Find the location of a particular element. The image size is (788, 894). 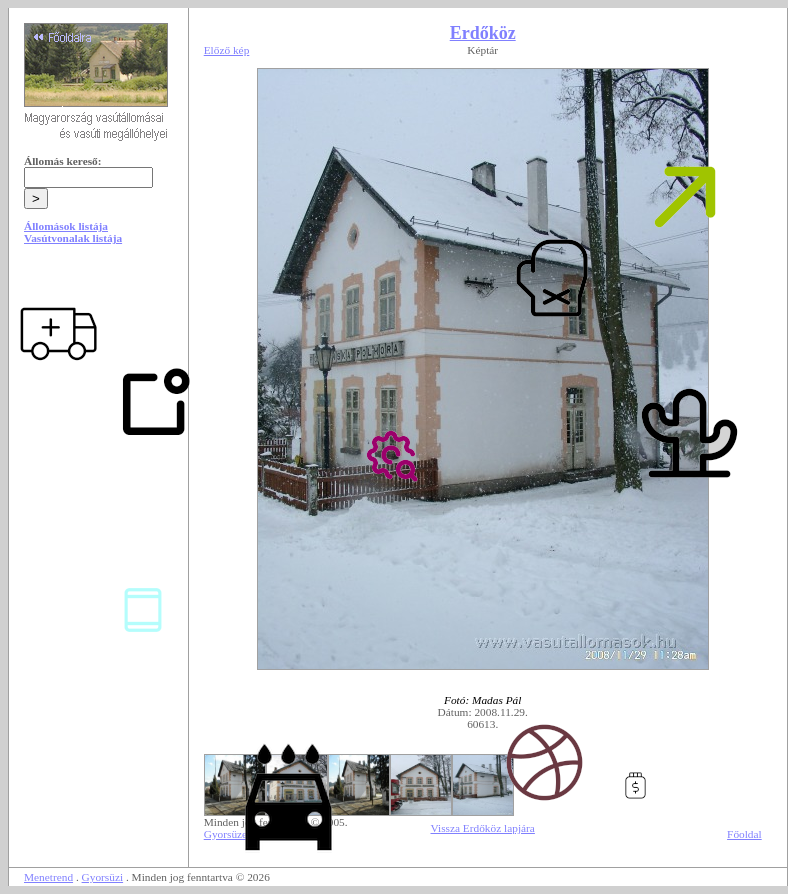

view notifications is located at coordinates (155, 403).